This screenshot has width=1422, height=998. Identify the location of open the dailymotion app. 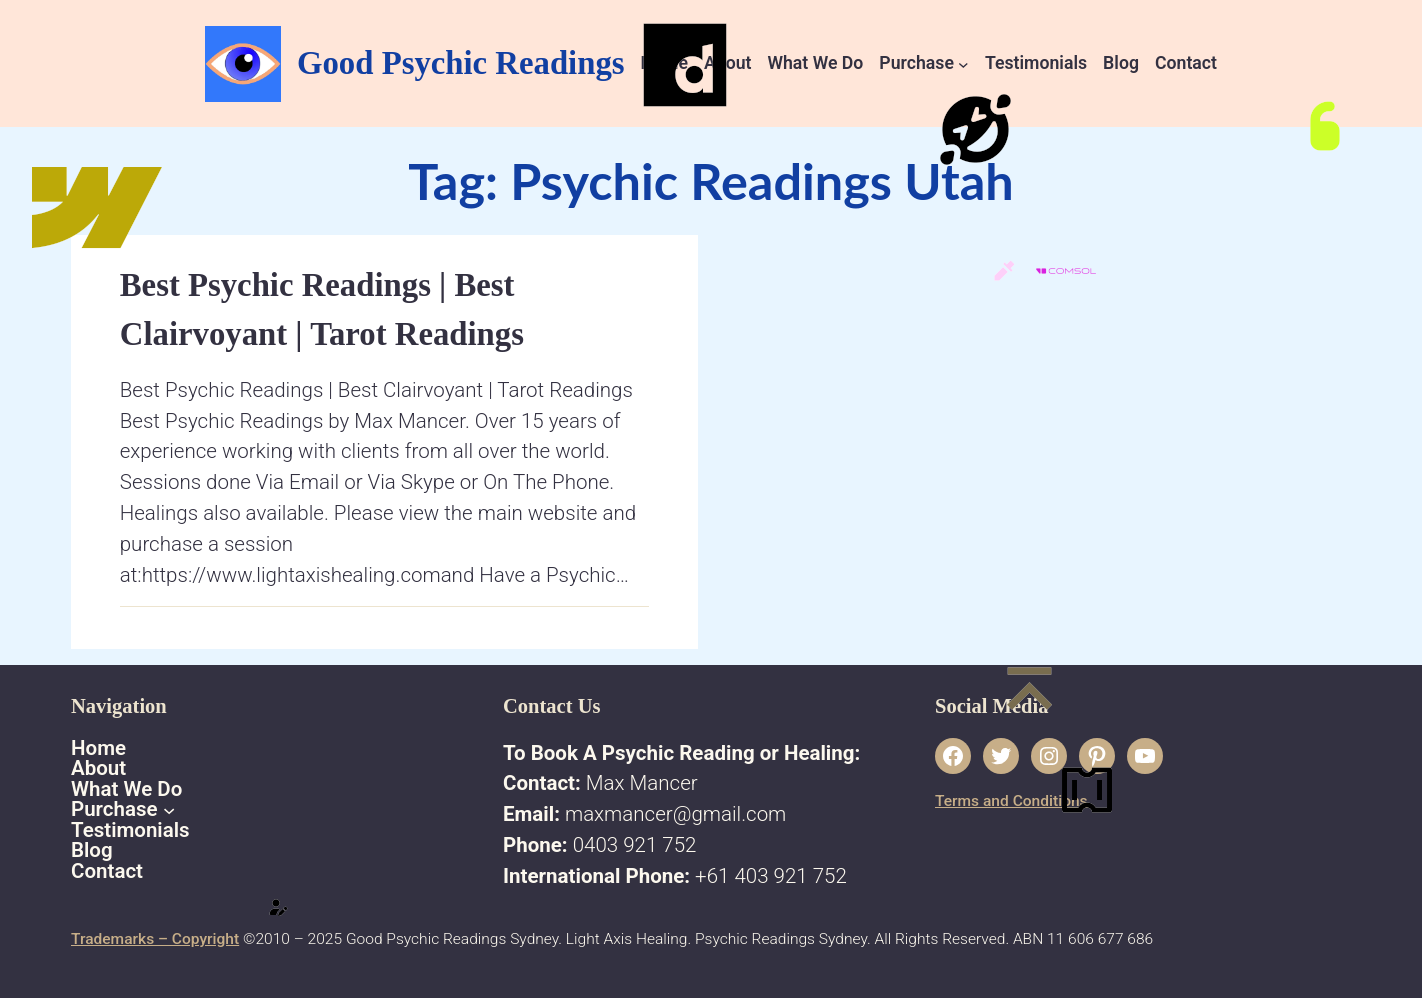
(685, 65).